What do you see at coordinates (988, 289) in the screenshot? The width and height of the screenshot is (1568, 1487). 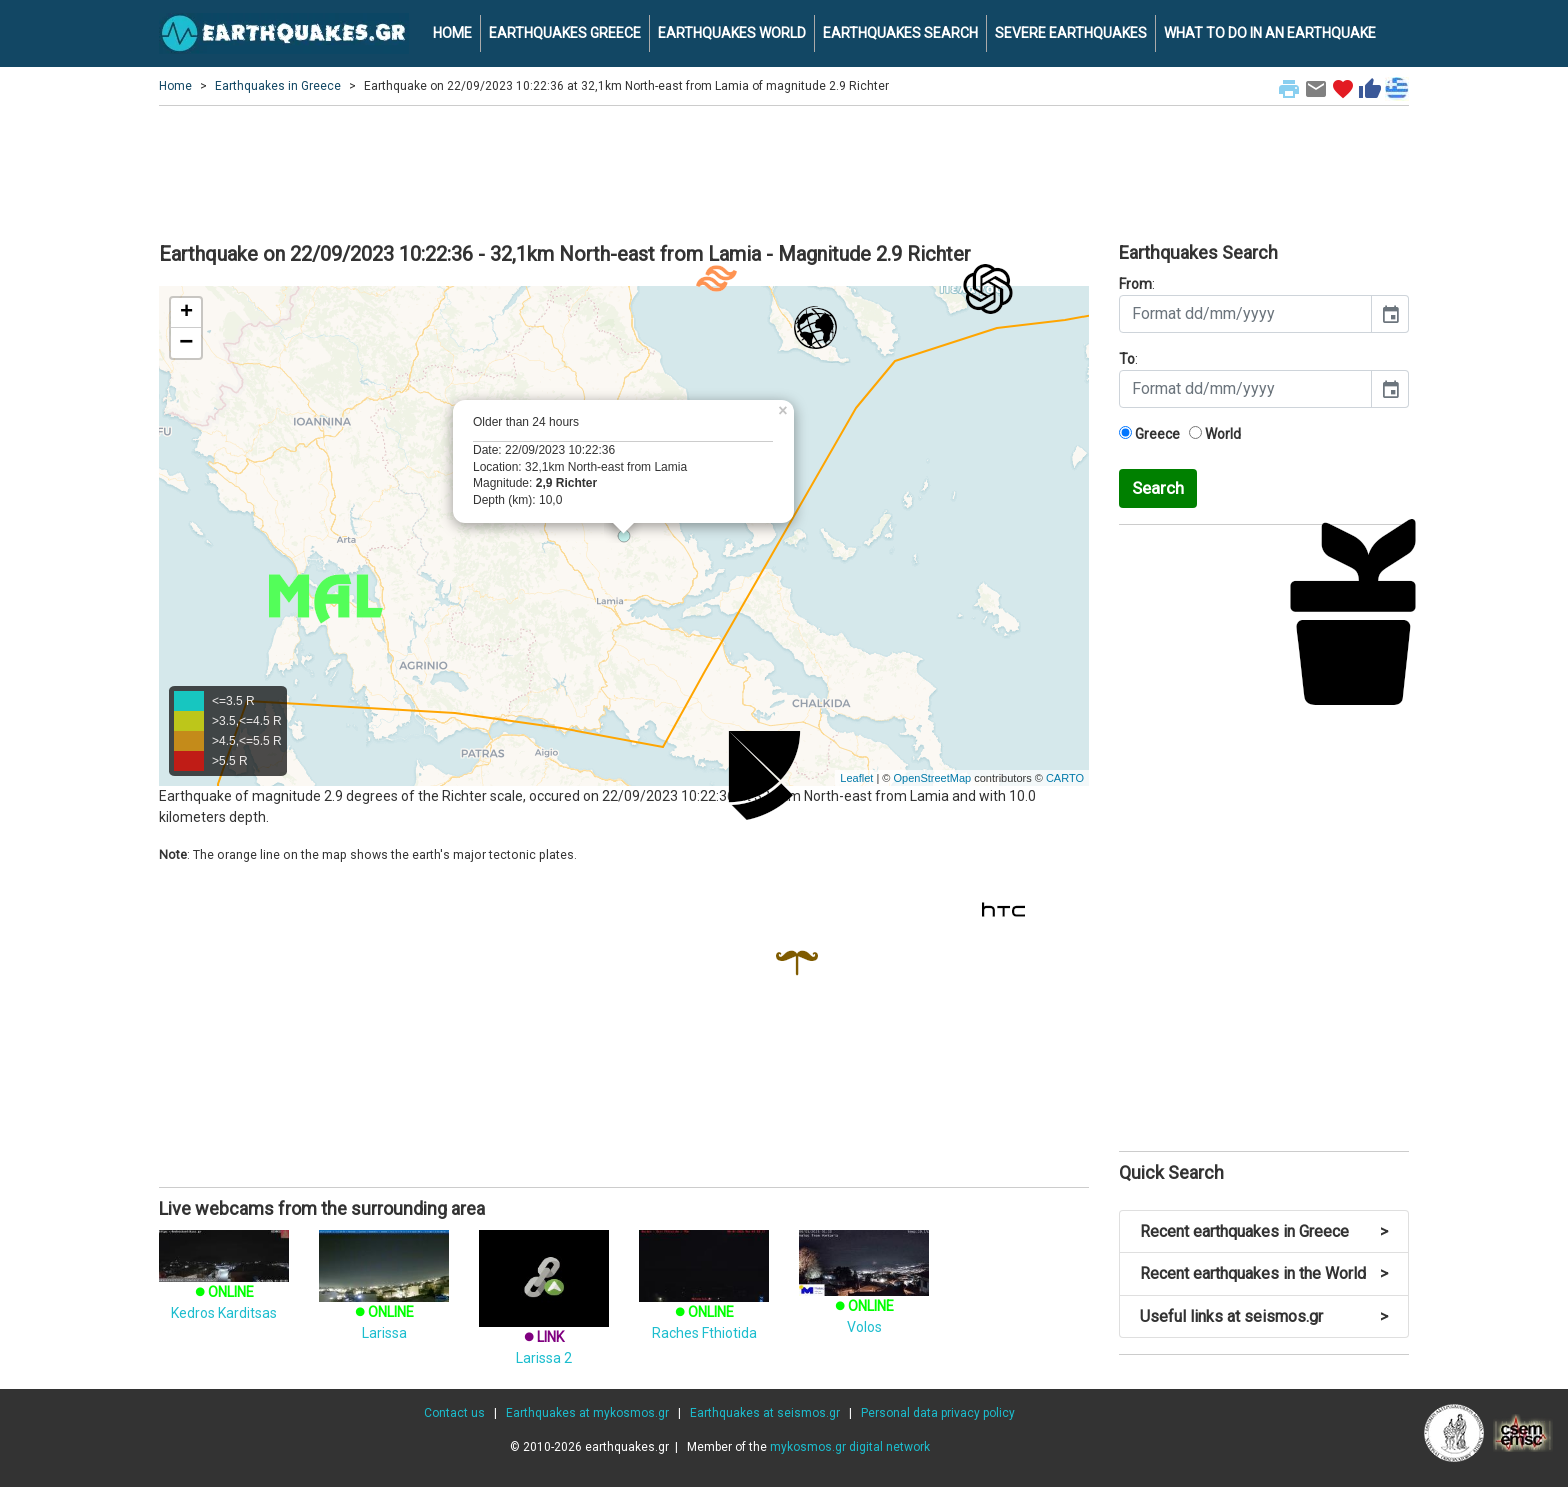 I see `open the OpenAI app or service` at bounding box center [988, 289].